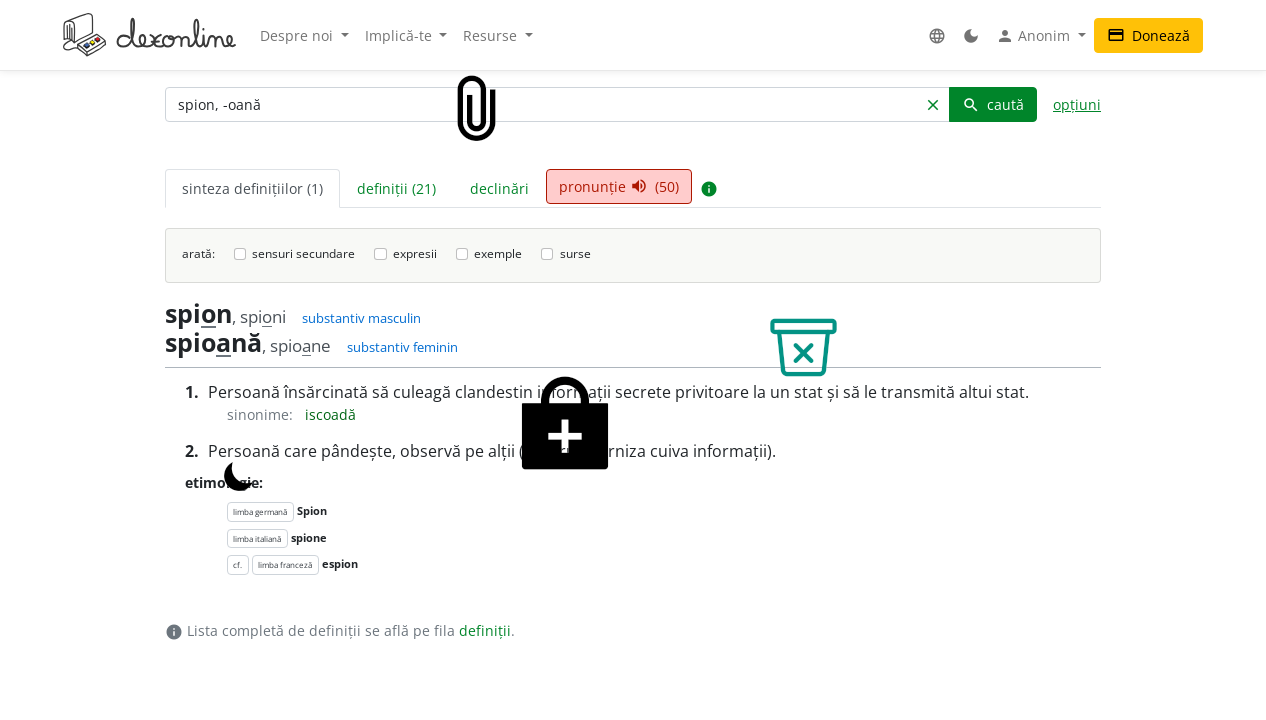 Image resolution: width=1266 pixels, height=720 pixels. Describe the element at coordinates (565, 423) in the screenshot. I see `add item to shopping bag` at that location.